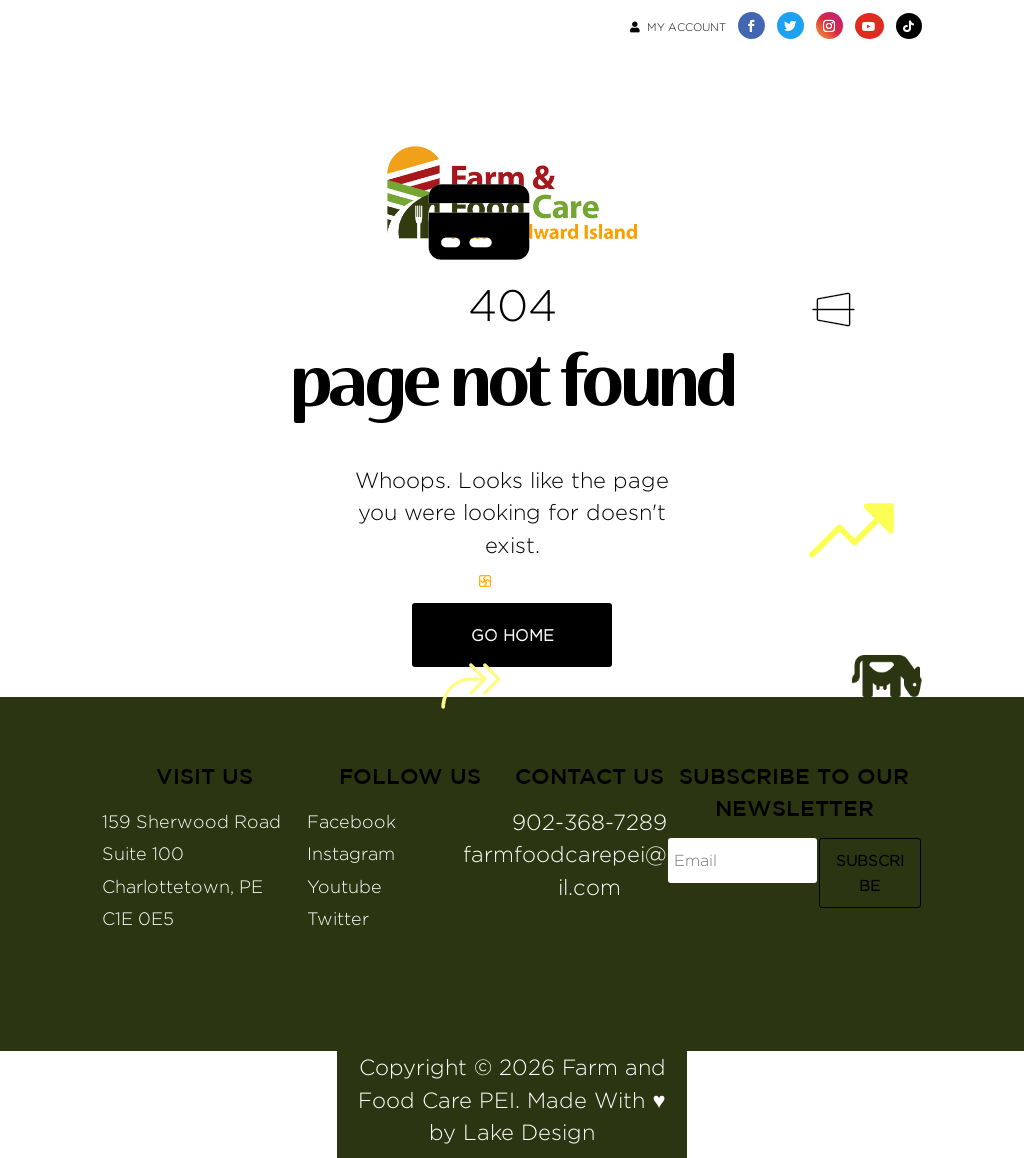  I want to click on adjust perspective or viewing angle, so click(833, 309).